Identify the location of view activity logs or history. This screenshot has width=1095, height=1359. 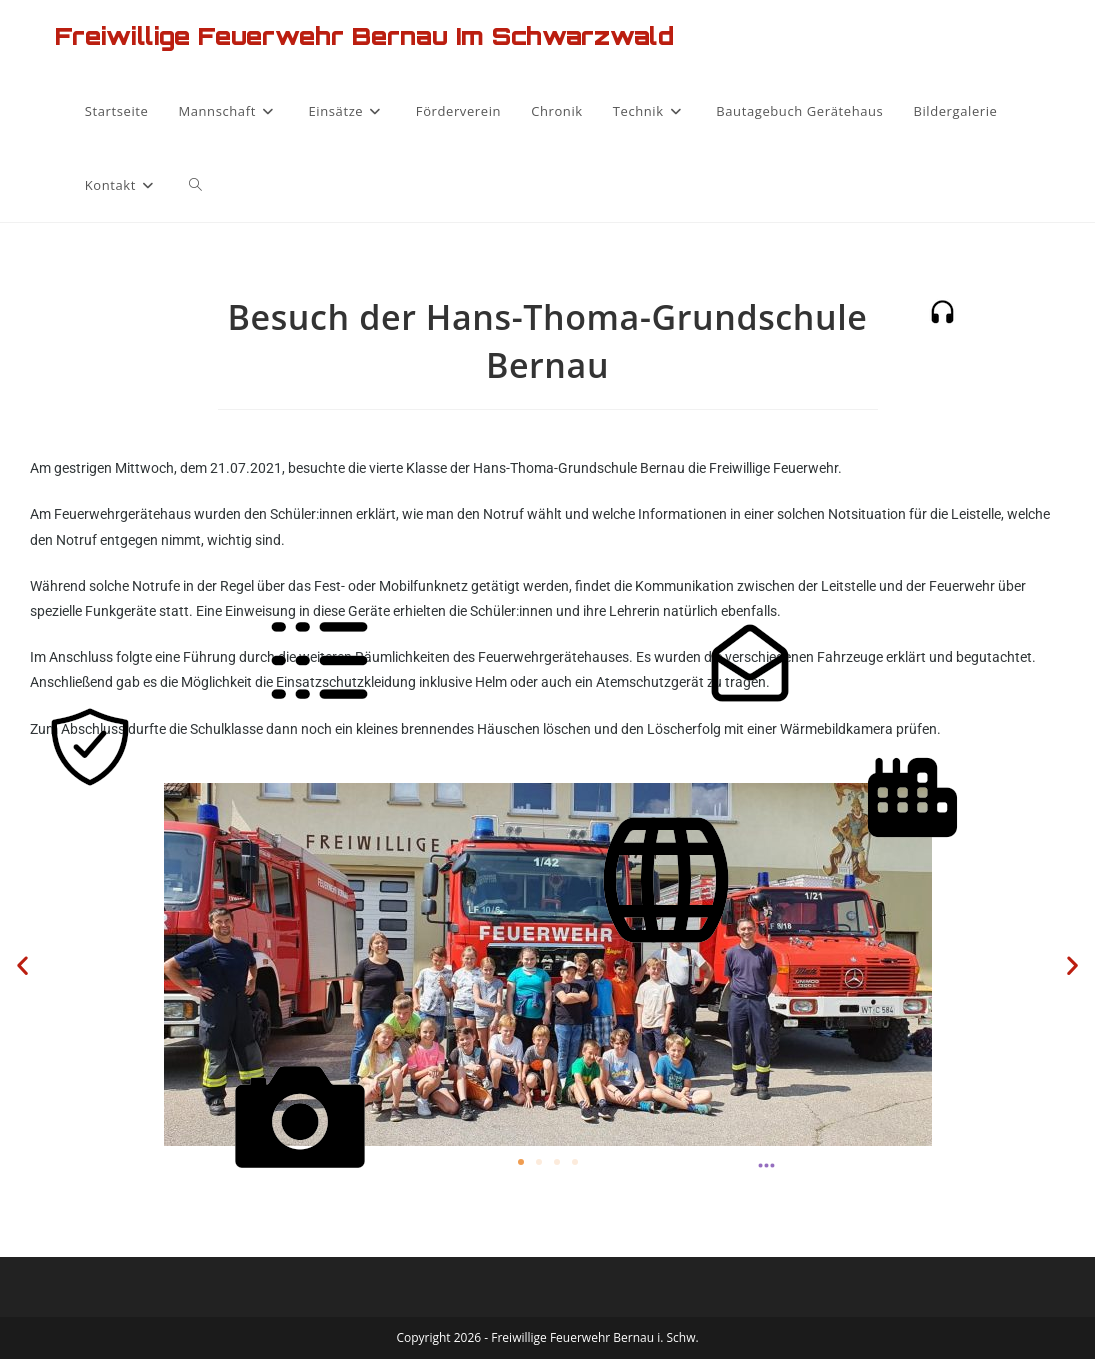
(319, 660).